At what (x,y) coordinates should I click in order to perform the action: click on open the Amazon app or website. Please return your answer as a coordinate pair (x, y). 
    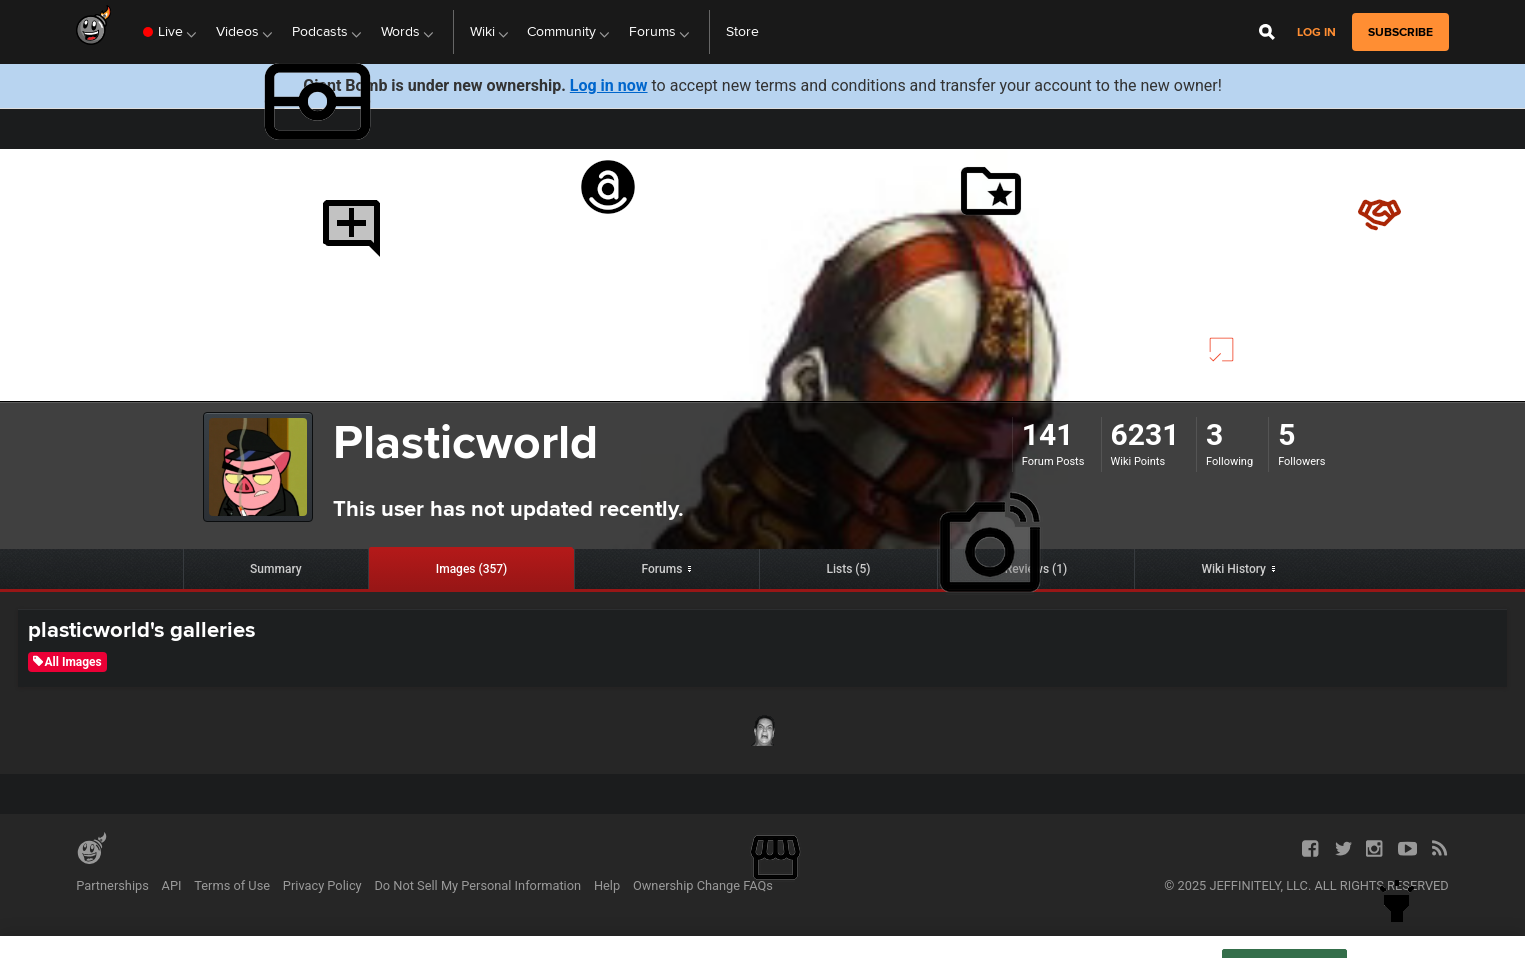
    Looking at the image, I should click on (608, 187).